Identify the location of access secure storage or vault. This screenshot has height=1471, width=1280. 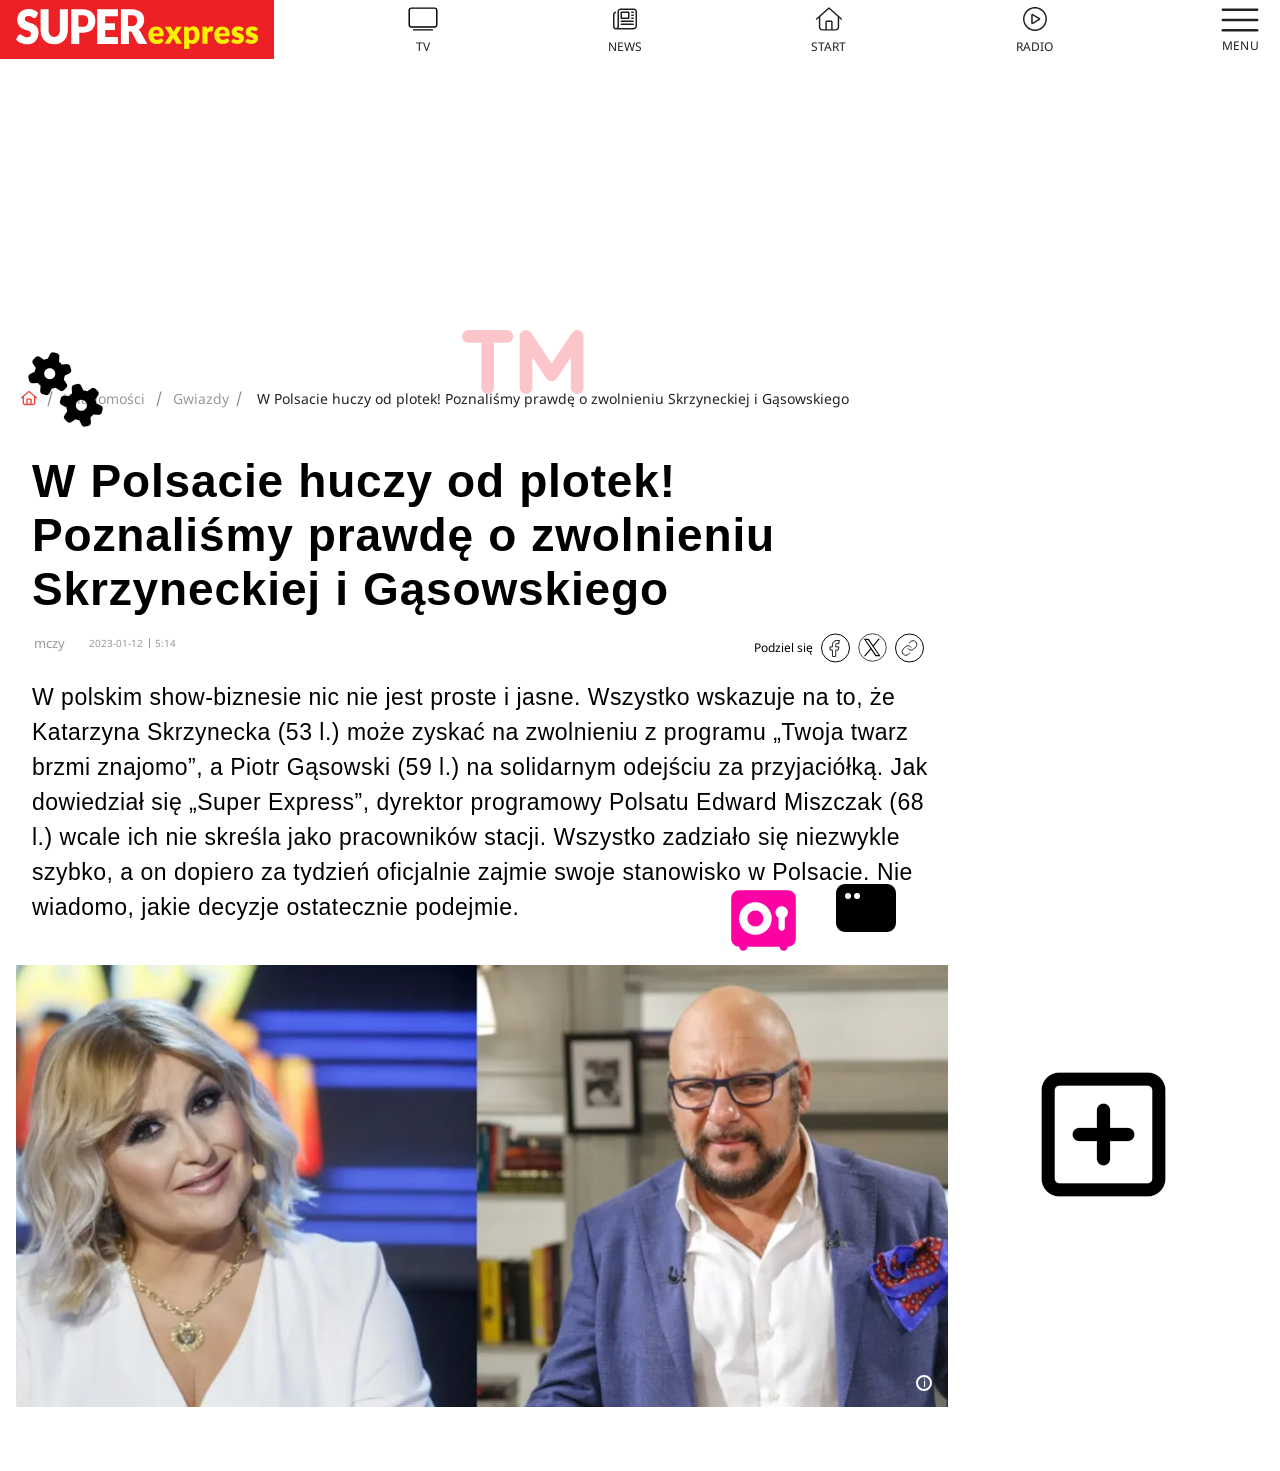
(763, 918).